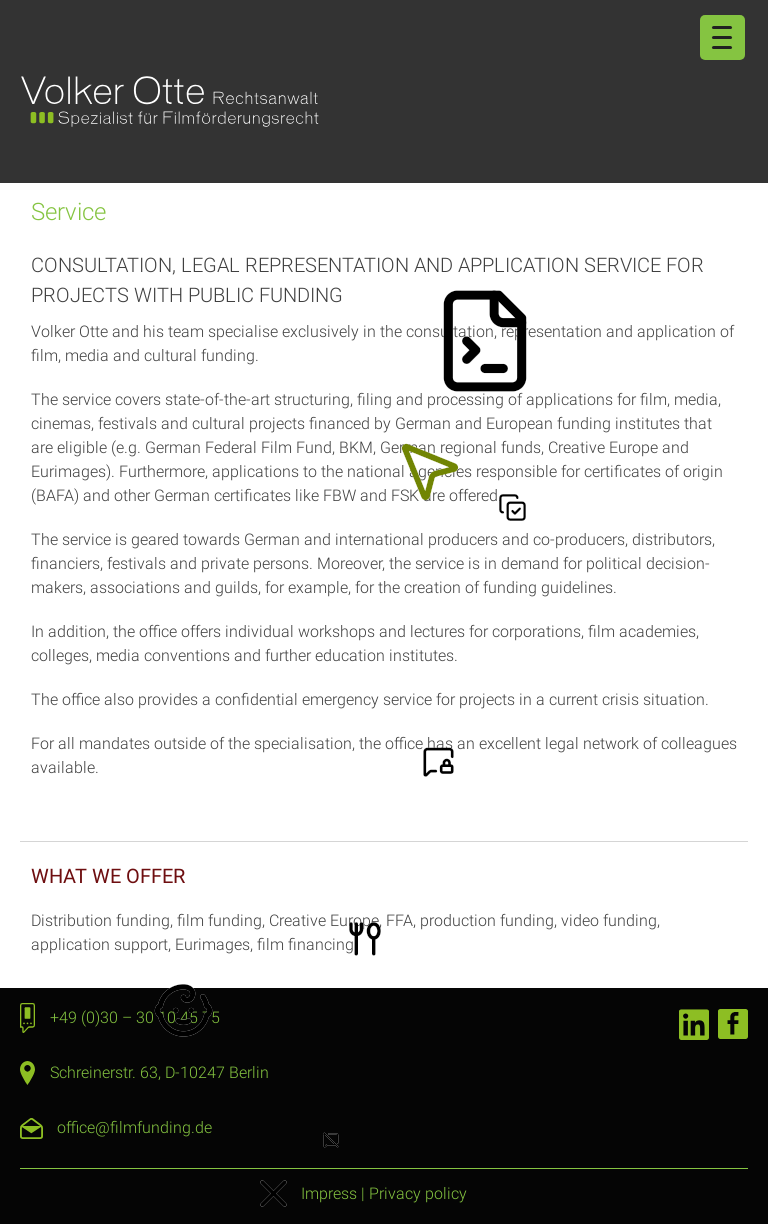 The image size is (768, 1224). What do you see at coordinates (365, 938) in the screenshot?
I see `access food or dining options` at bounding box center [365, 938].